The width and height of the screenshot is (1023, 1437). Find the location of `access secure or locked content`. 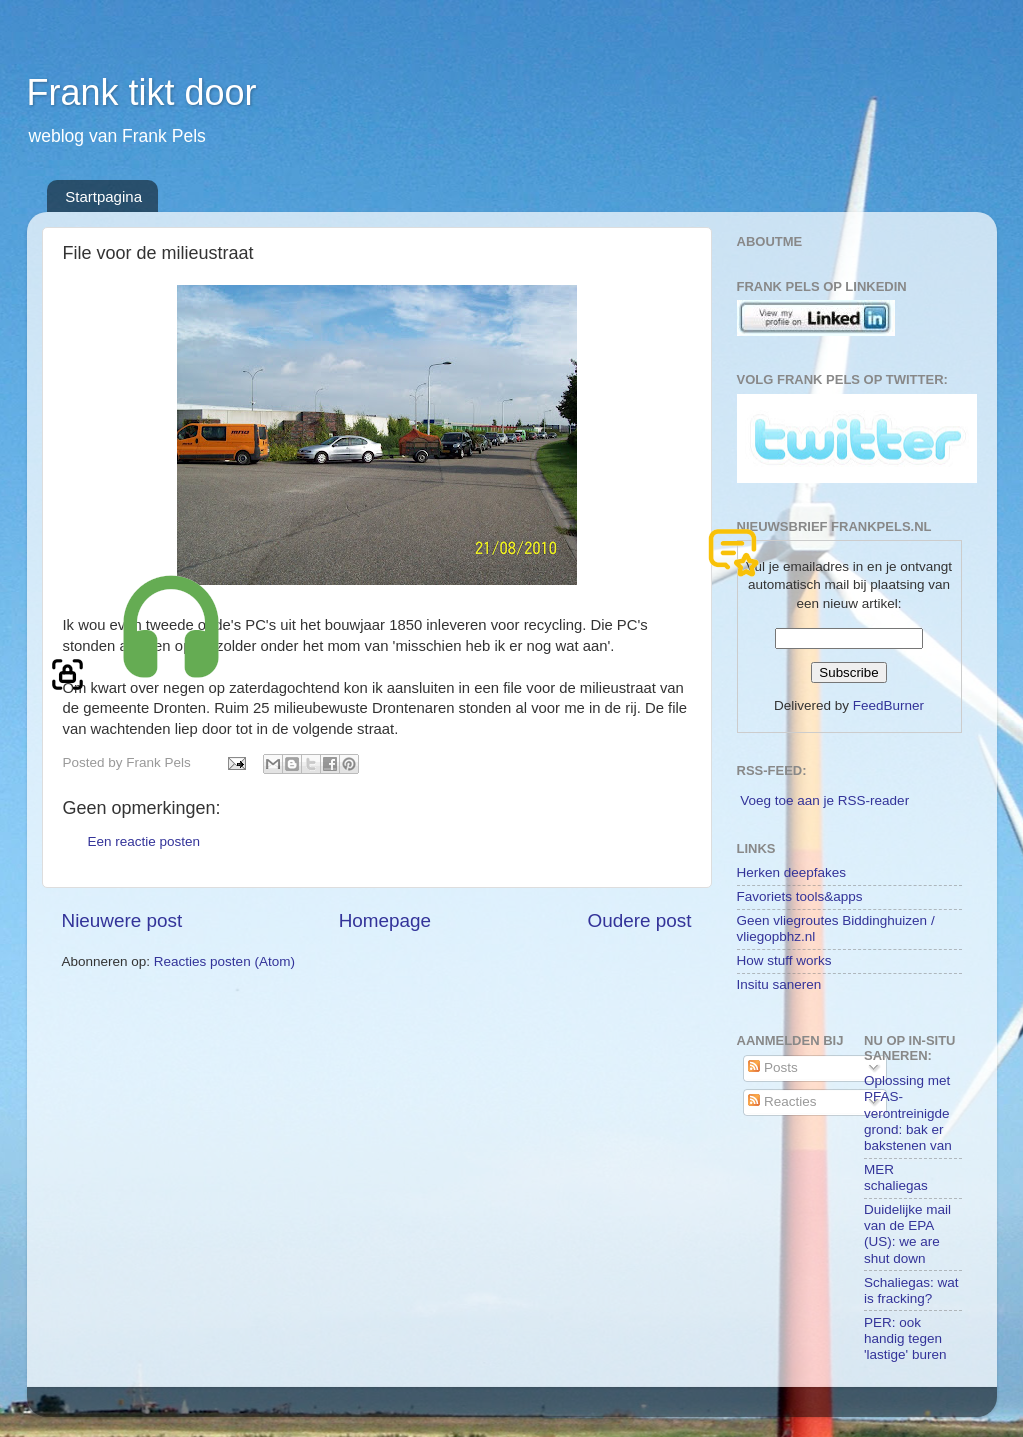

access secure or locked content is located at coordinates (67, 674).